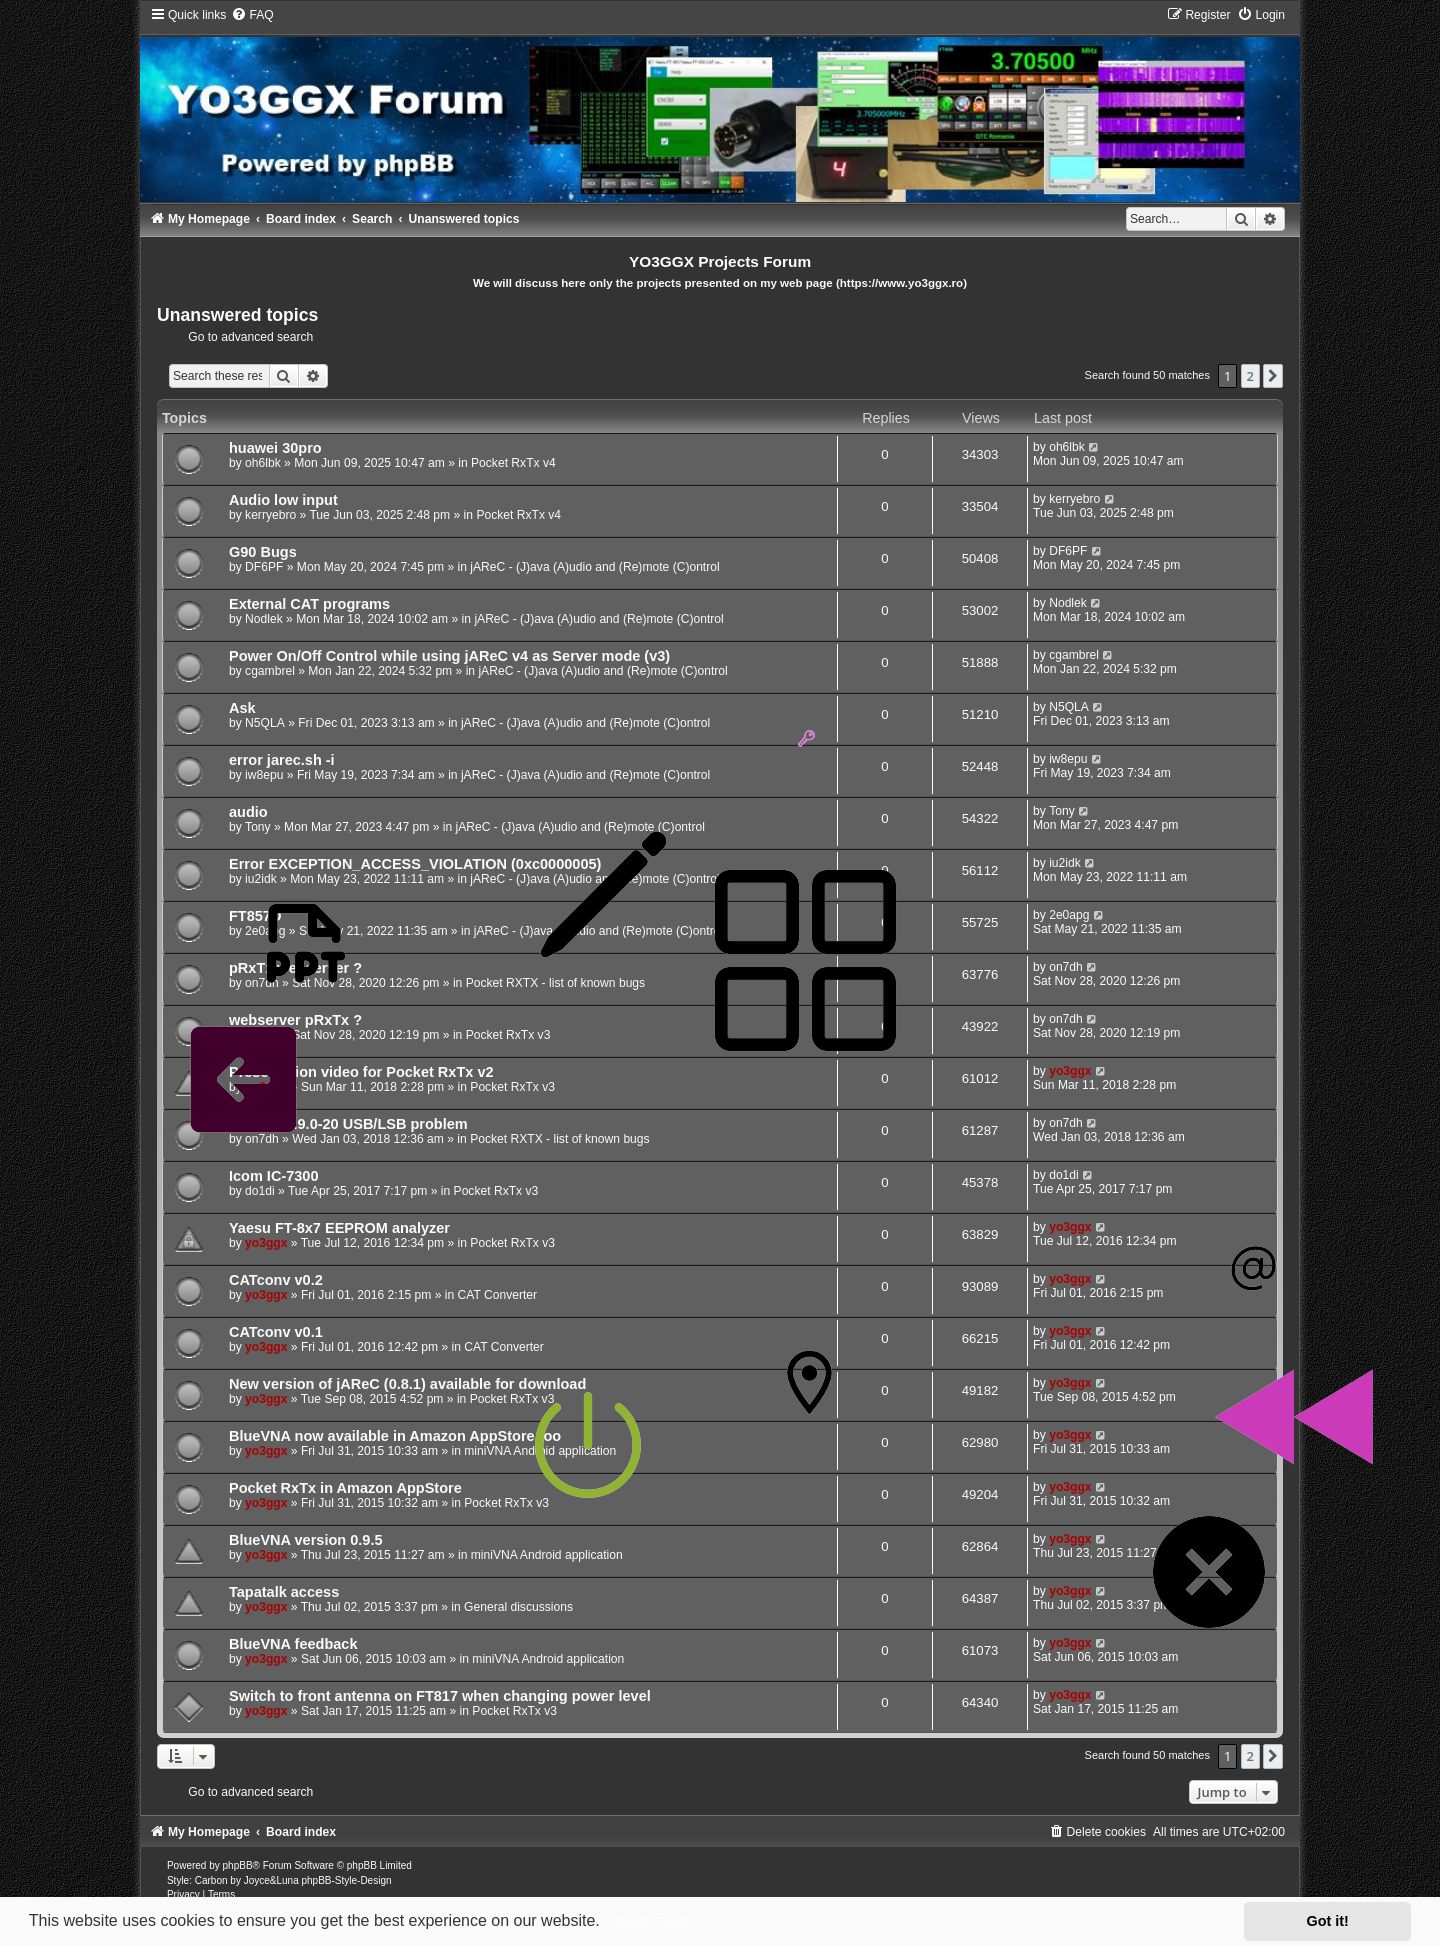 The width and height of the screenshot is (1440, 1946). What do you see at coordinates (1294, 1417) in the screenshot?
I see `skip to previous track` at bounding box center [1294, 1417].